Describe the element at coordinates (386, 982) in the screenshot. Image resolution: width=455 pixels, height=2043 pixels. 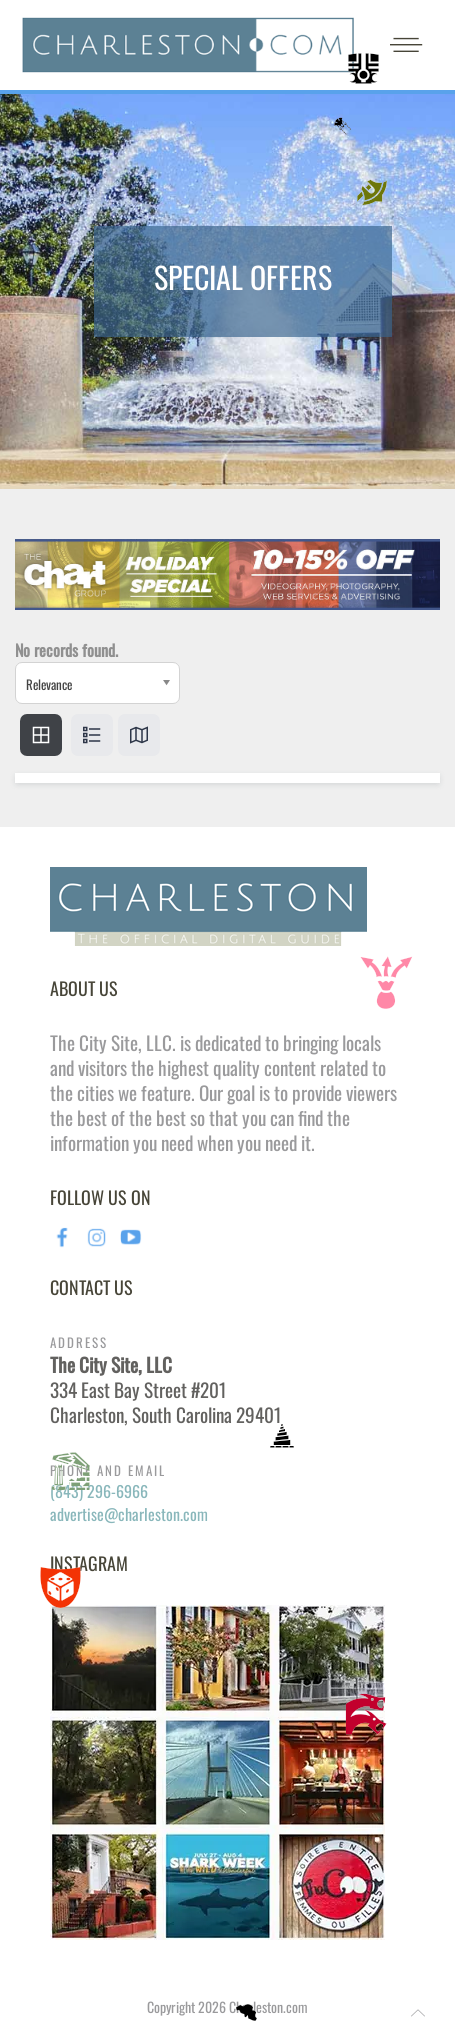
I see `track your expenses` at that location.